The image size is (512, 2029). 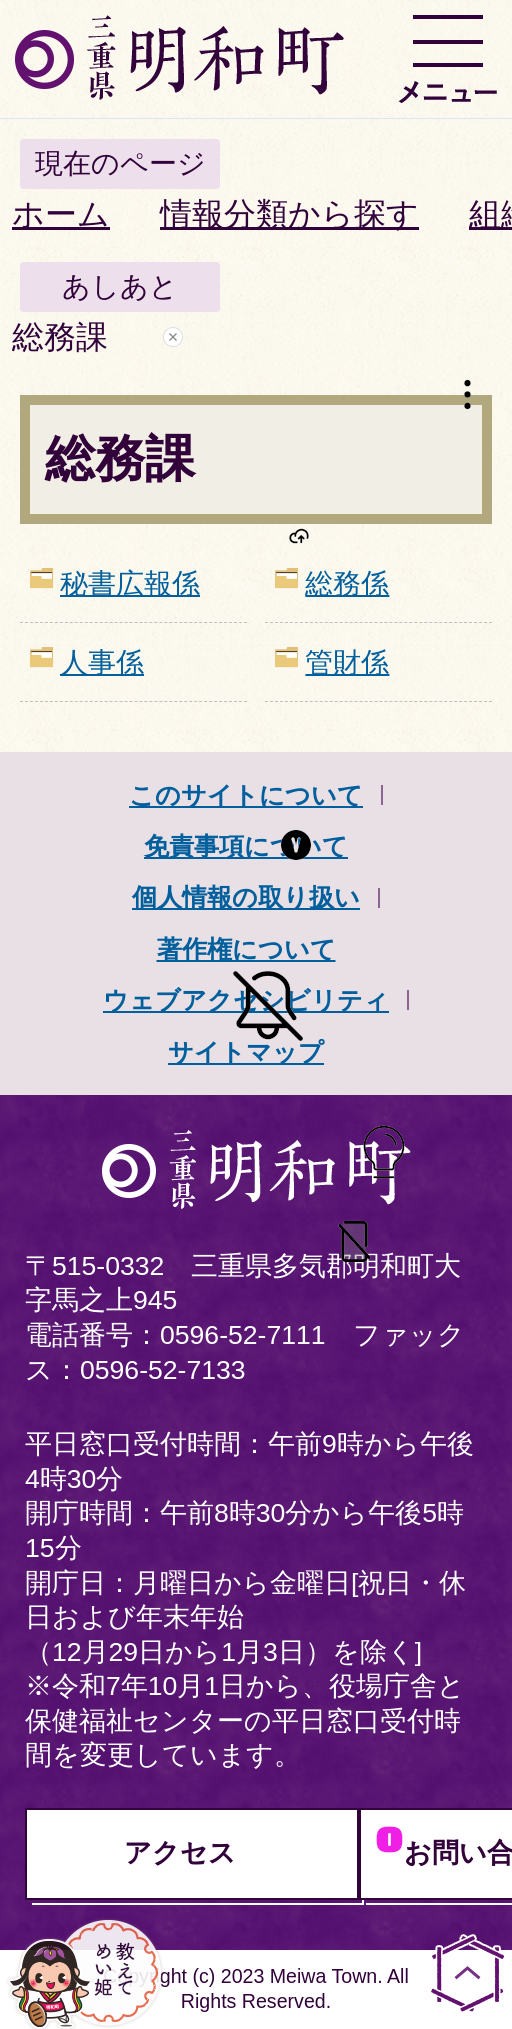 What do you see at coordinates (384, 1152) in the screenshot?
I see `view tips or helpful suggestions` at bounding box center [384, 1152].